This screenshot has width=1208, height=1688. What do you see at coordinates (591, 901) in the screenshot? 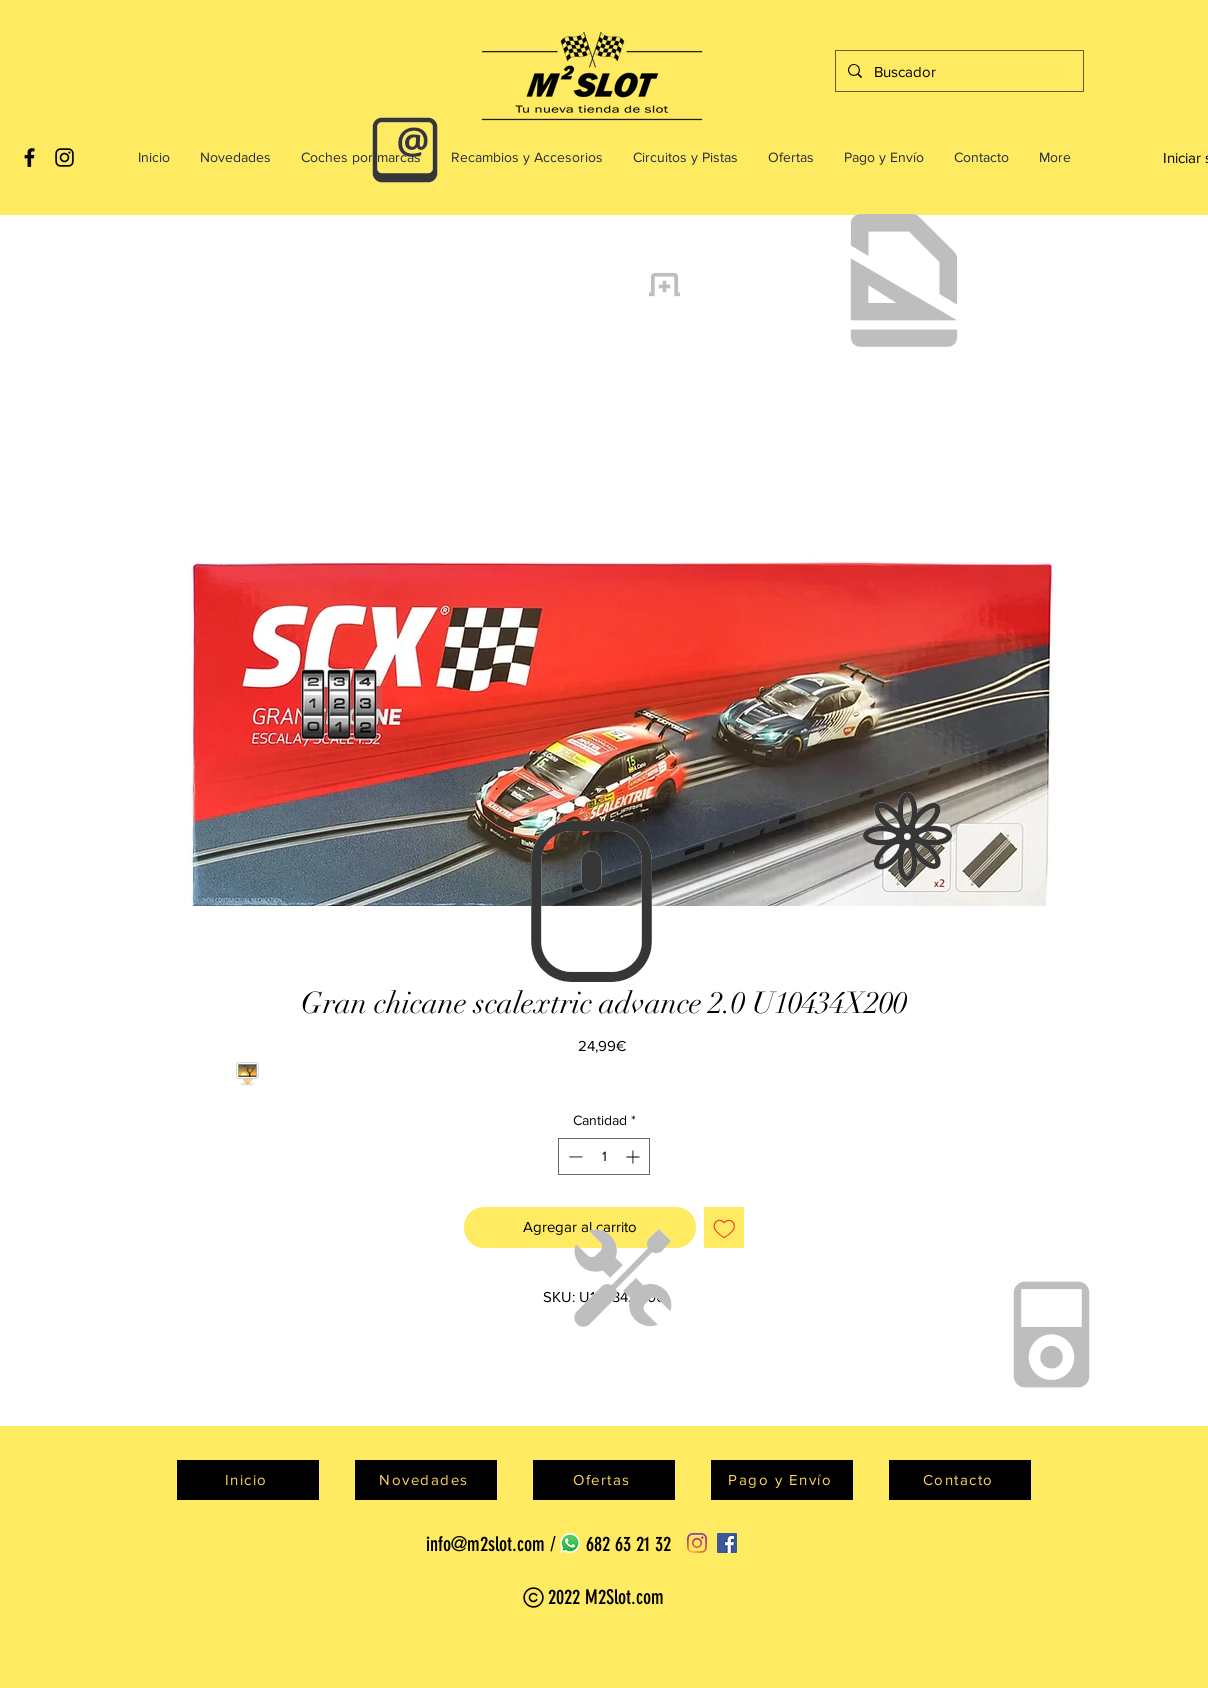
I see `access mouse settings` at bounding box center [591, 901].